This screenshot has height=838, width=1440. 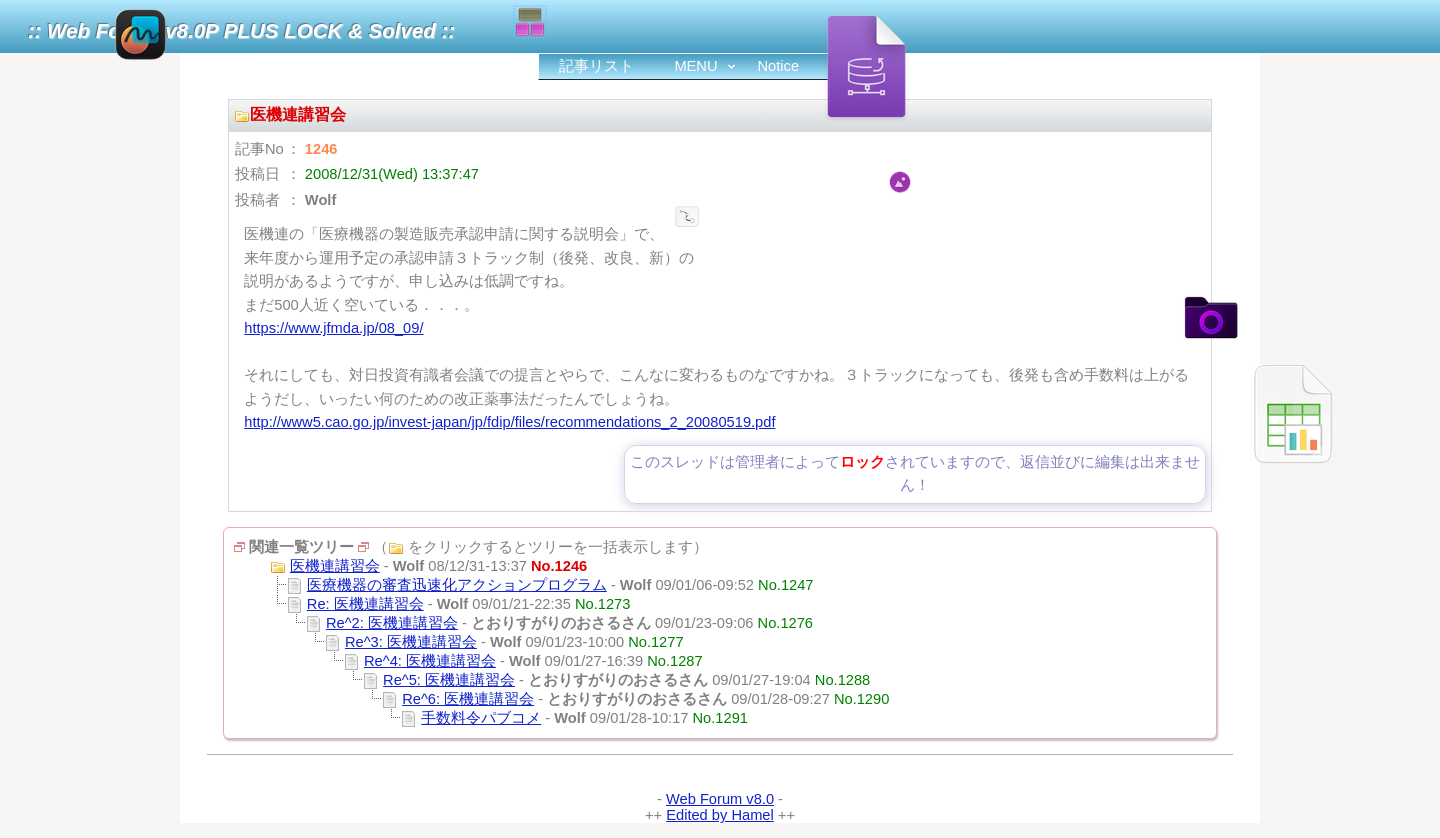 I want to click on open freeform app for brainstorming and sketching, so click(x=140, y=34).